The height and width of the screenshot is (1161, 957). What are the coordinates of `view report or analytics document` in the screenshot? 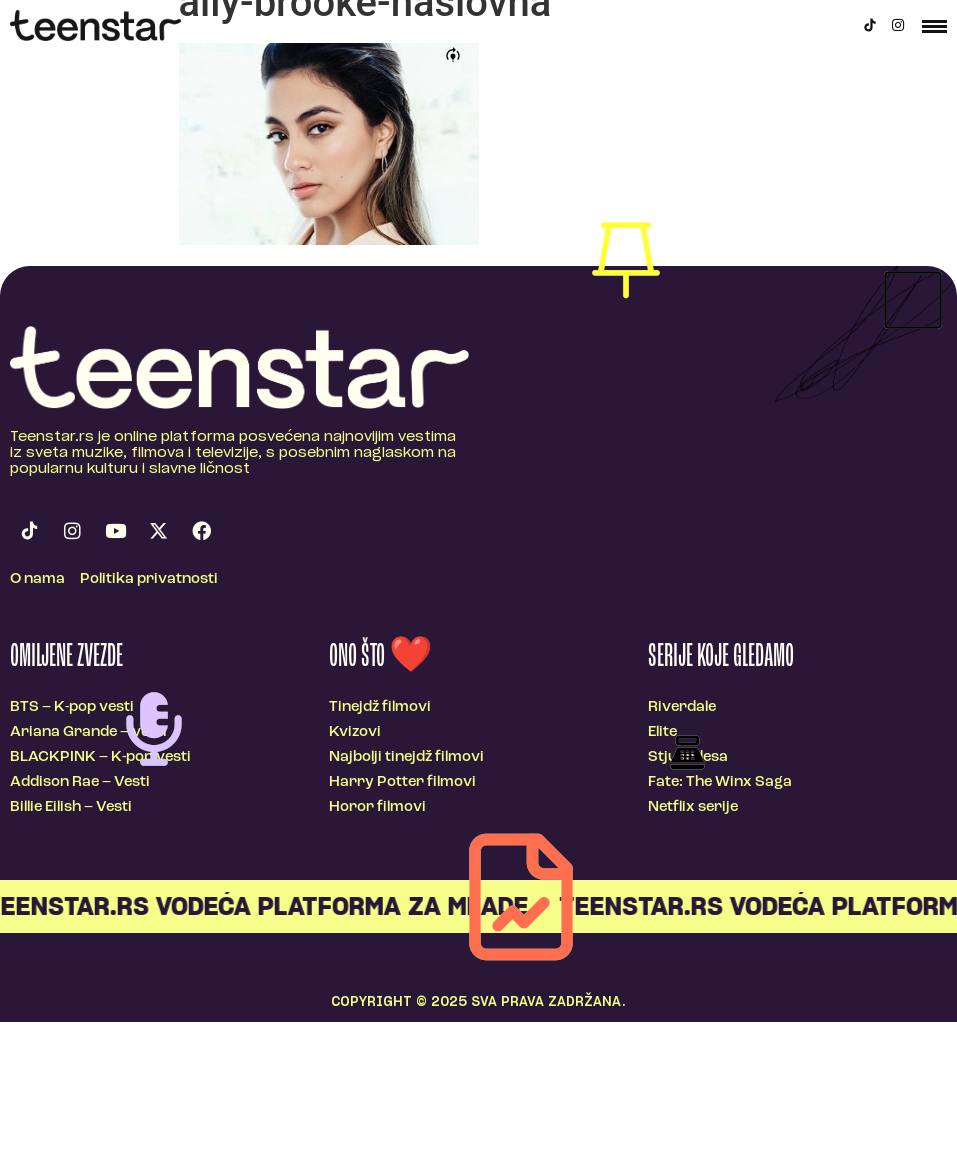 It's located at (521, 897).